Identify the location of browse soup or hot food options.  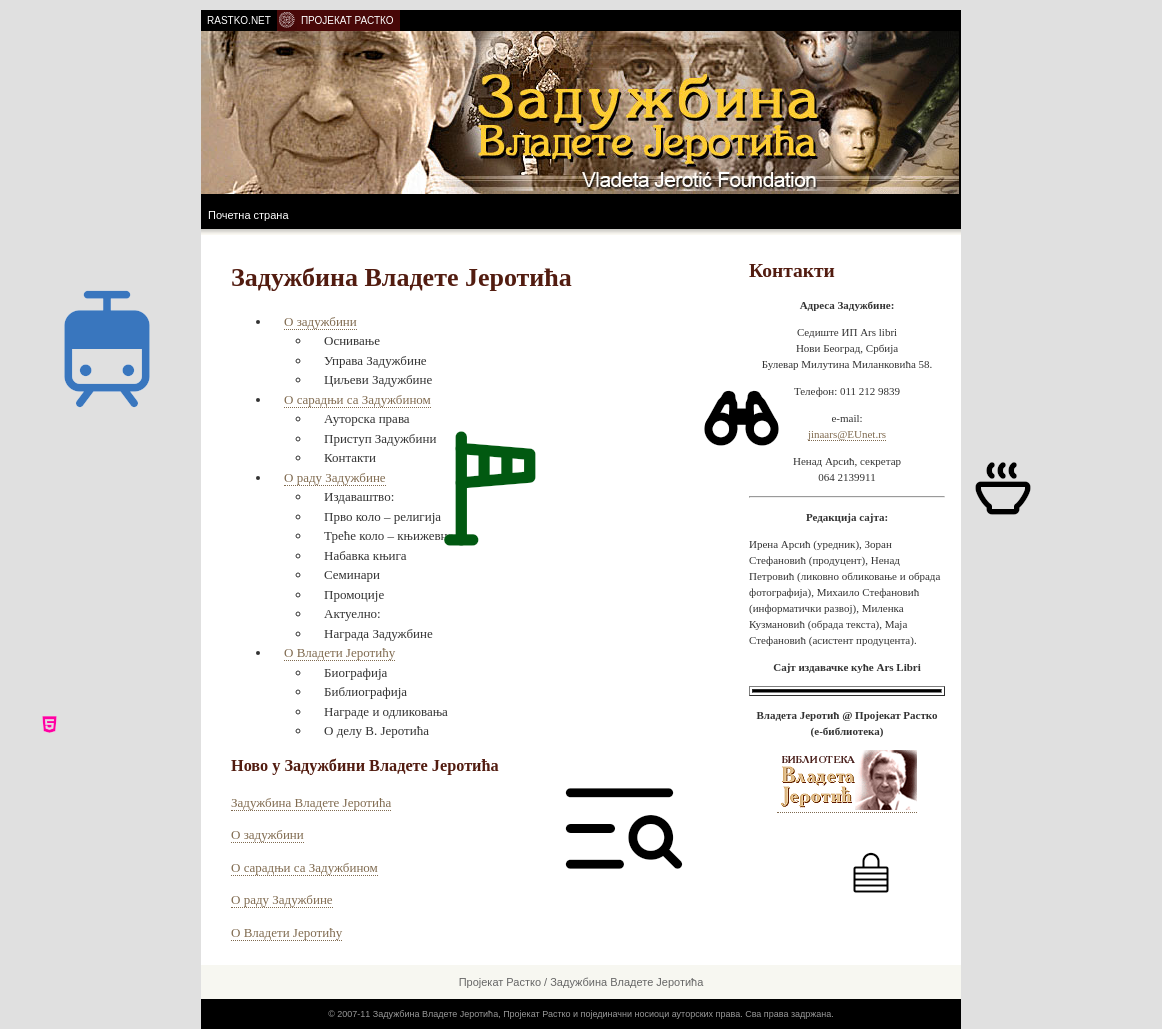
(1003, 487).